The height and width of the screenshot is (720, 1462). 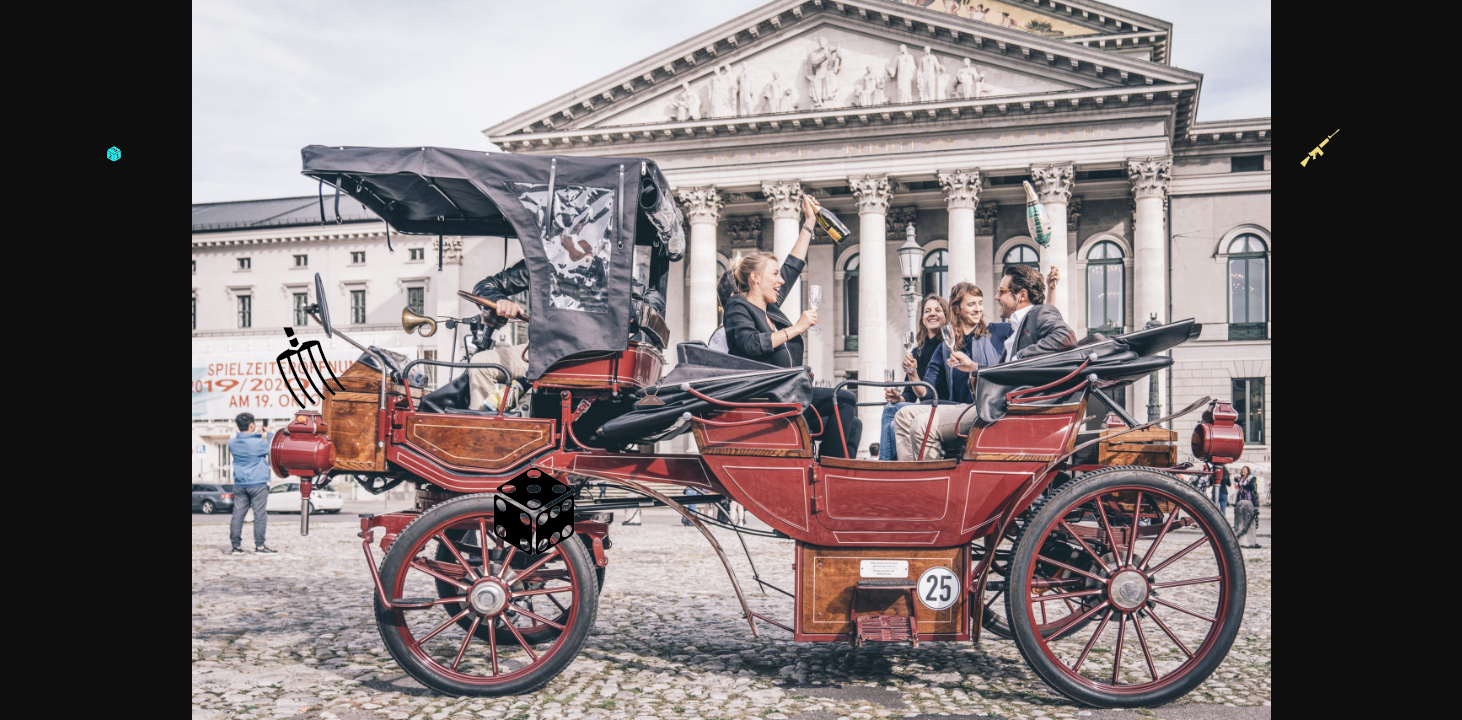 What do you see at coordinates (534, 512) in the screenshot?
I see `roll the dice or take a chance` at bounding box center [534, 512].